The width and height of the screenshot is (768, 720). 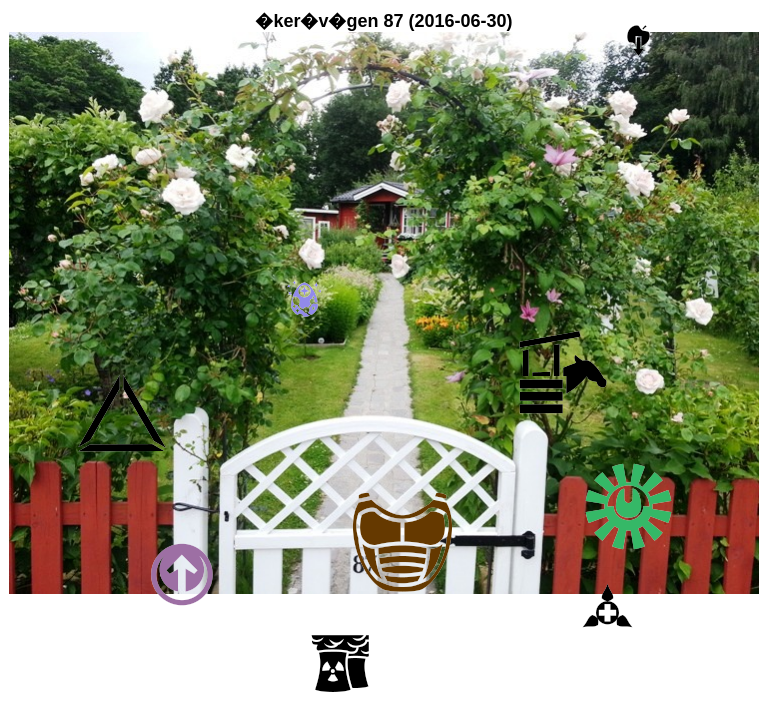 I want to click on indicates gravitational force or physics simulation, so click(x=638, y=40).